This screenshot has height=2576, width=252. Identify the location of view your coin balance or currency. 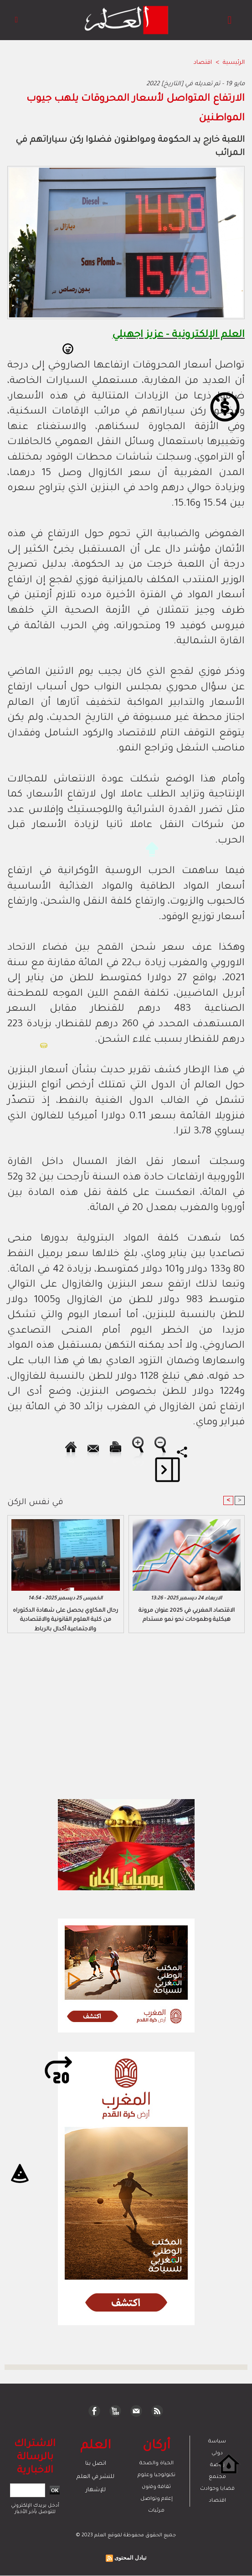
(44, 1045).